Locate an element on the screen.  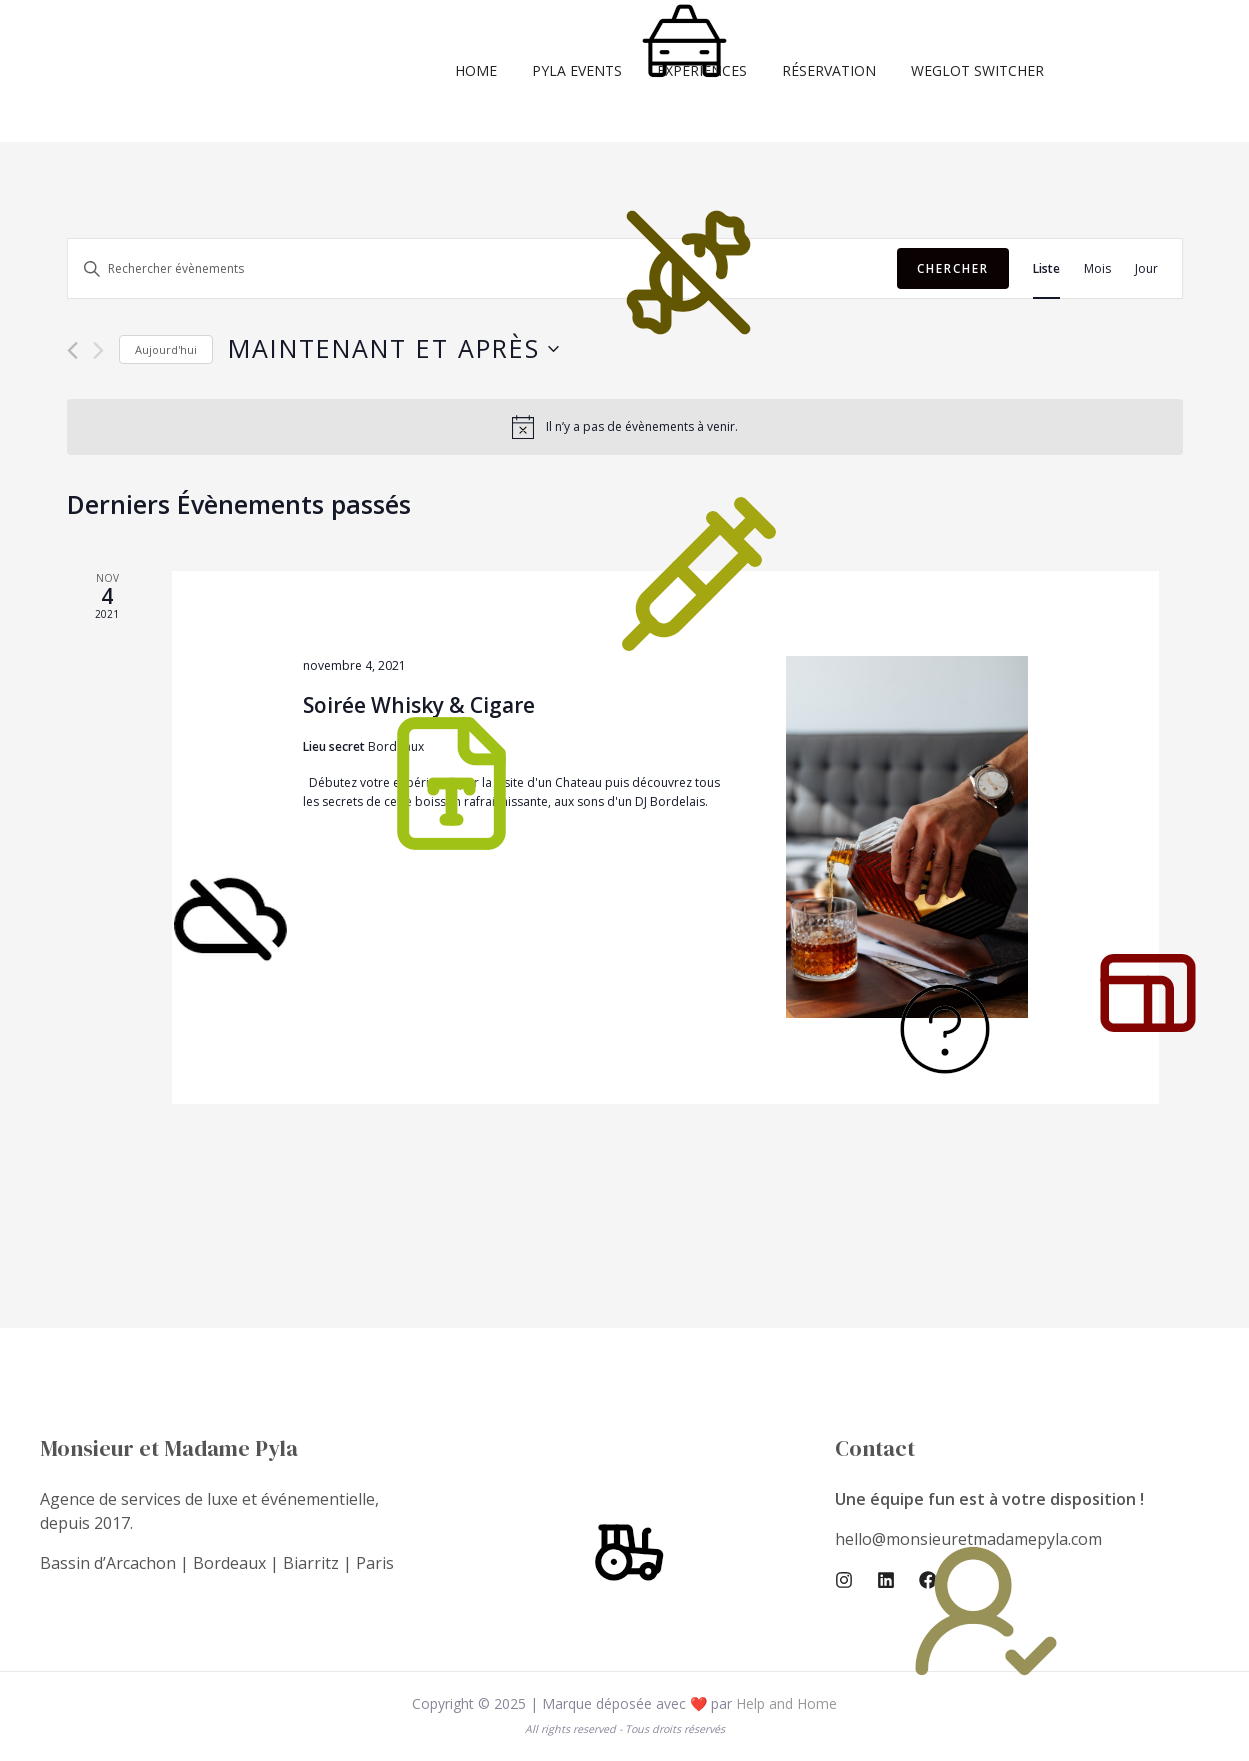
access help or support is located at coordinates (945, 1029).